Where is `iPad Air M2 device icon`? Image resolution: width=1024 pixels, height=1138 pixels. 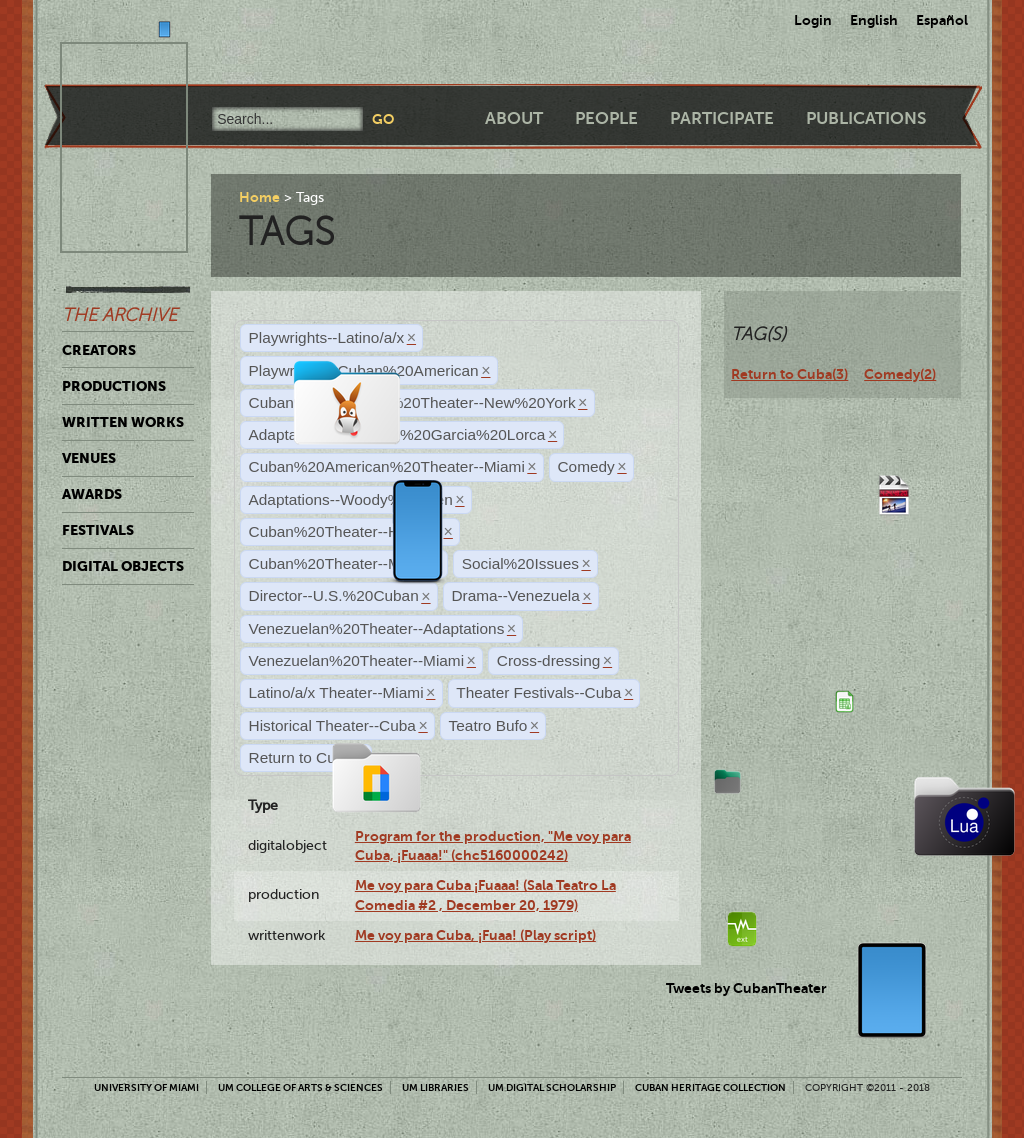
iPad Air M2 device icon is located at coordinates (892, 991).